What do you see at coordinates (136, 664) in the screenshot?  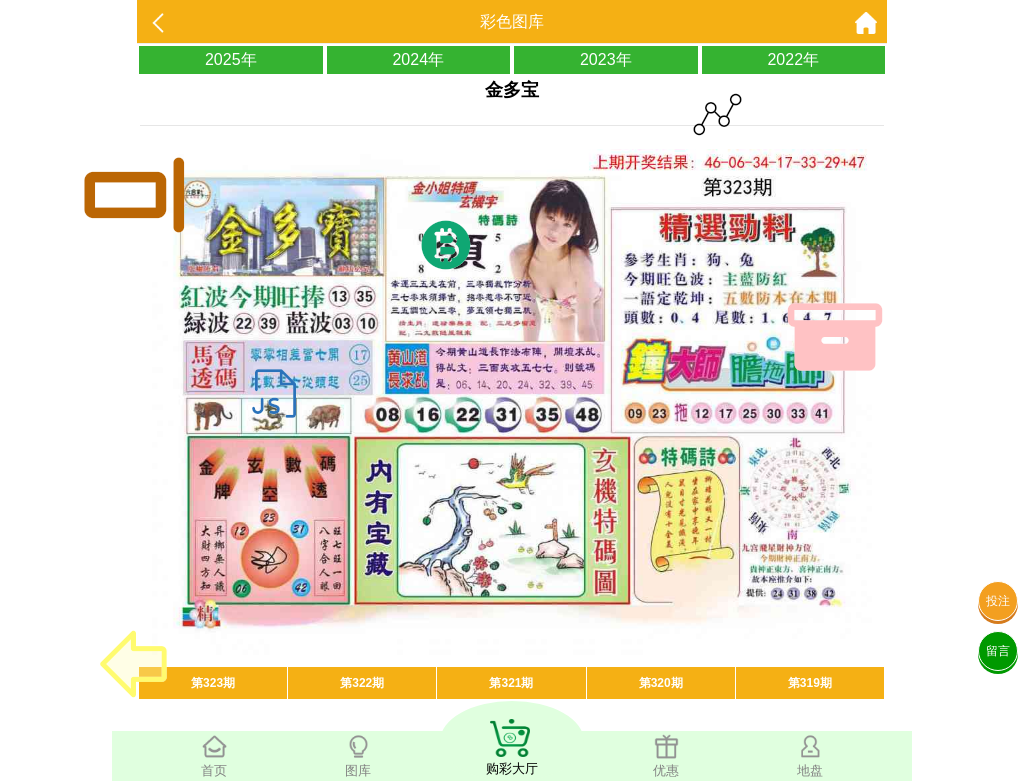 I see `go back to the previous screen` at bounding box center [136, 664].